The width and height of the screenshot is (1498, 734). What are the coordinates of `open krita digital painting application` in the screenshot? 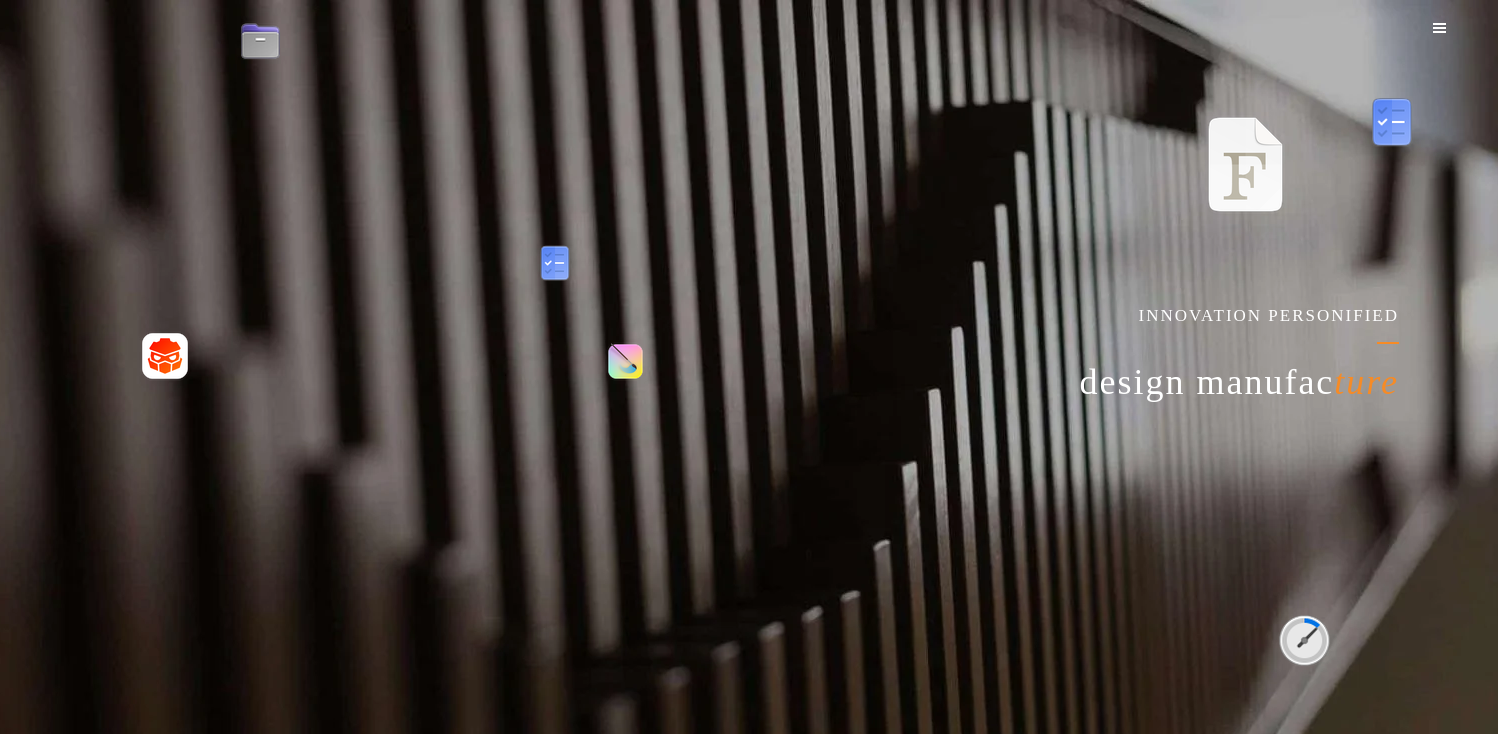 It's located at (625, 361).